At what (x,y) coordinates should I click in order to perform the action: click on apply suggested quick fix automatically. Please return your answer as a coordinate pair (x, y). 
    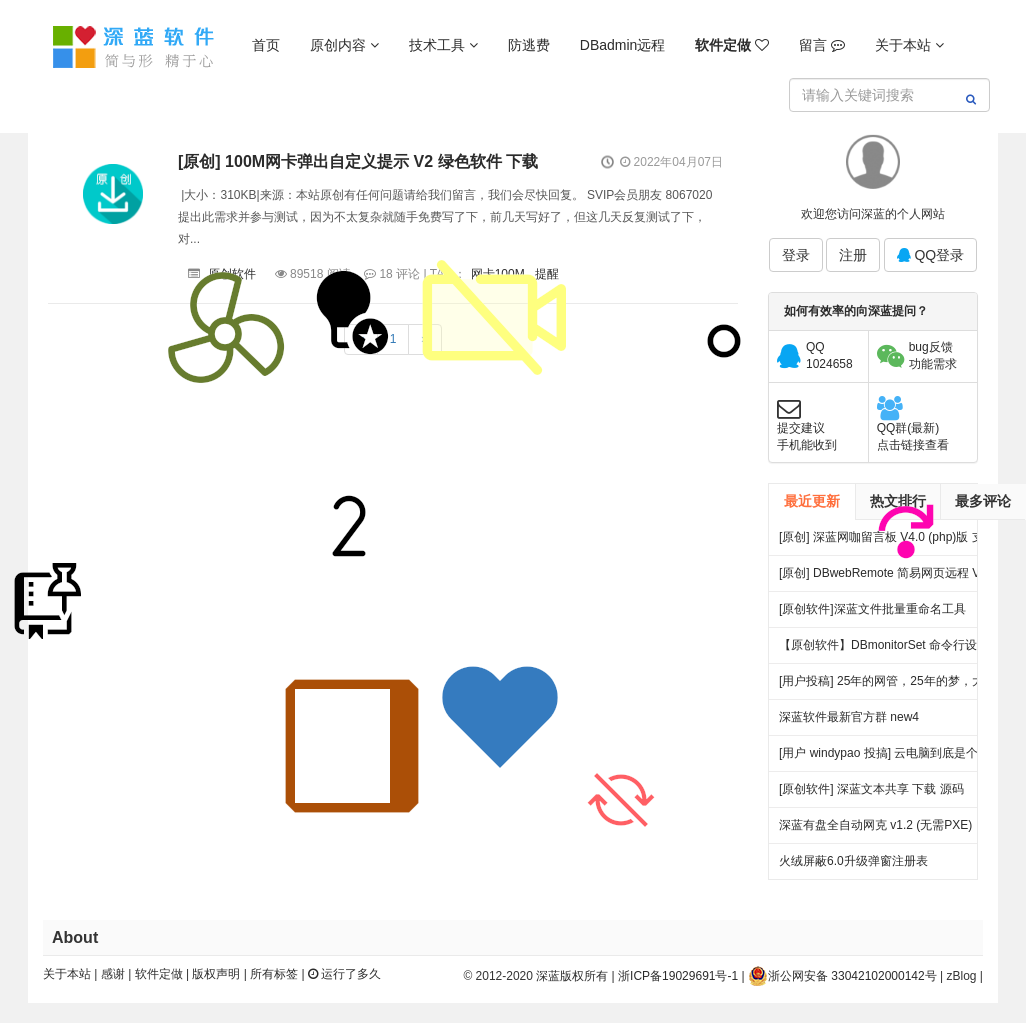
    Looking at the image, I should click on (346, 312).